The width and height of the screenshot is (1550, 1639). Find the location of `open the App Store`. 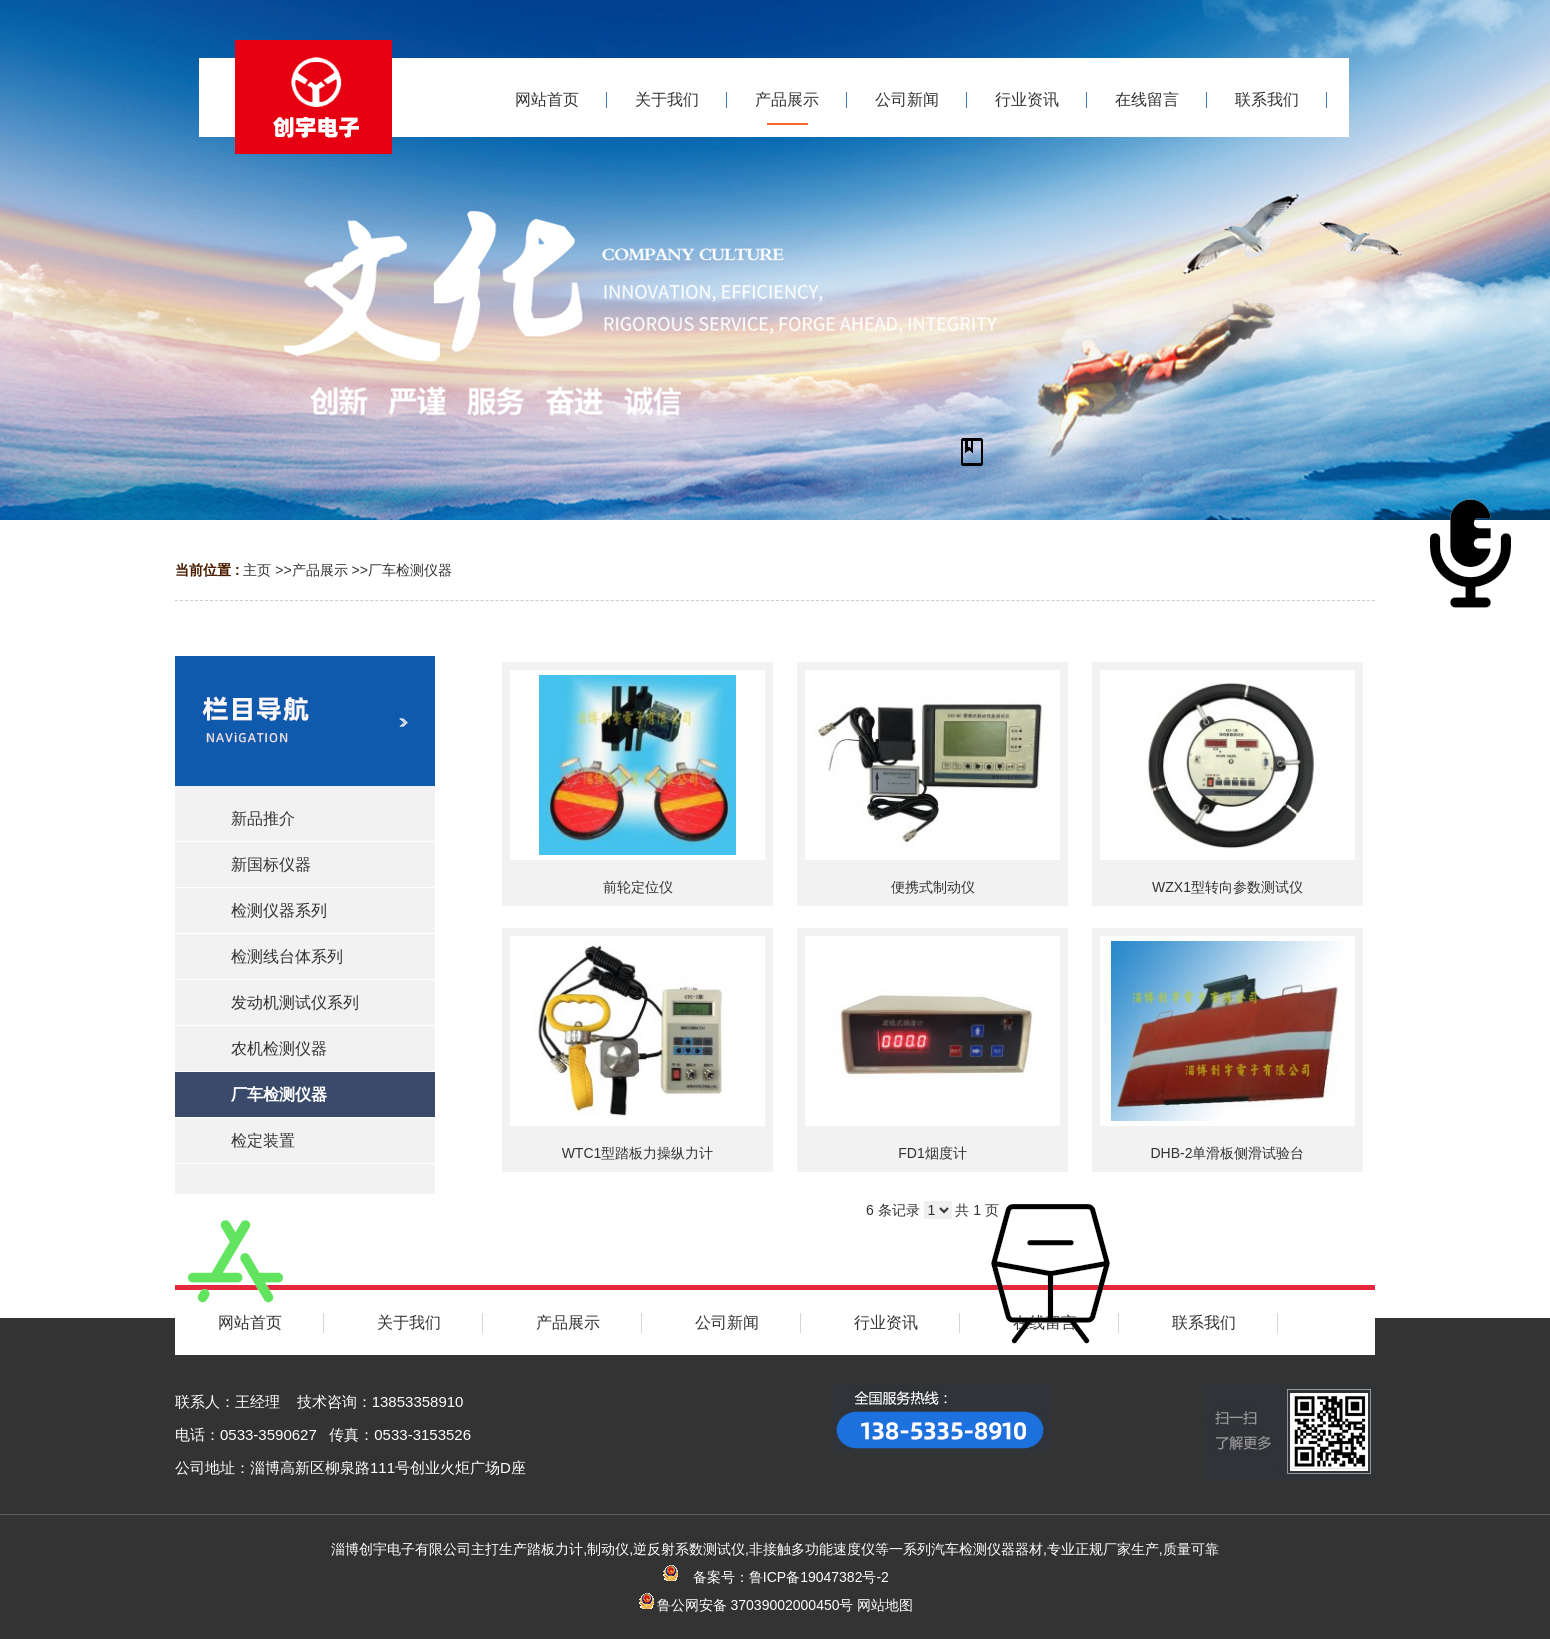

open the App Store is located at coordinates (235, 1264).